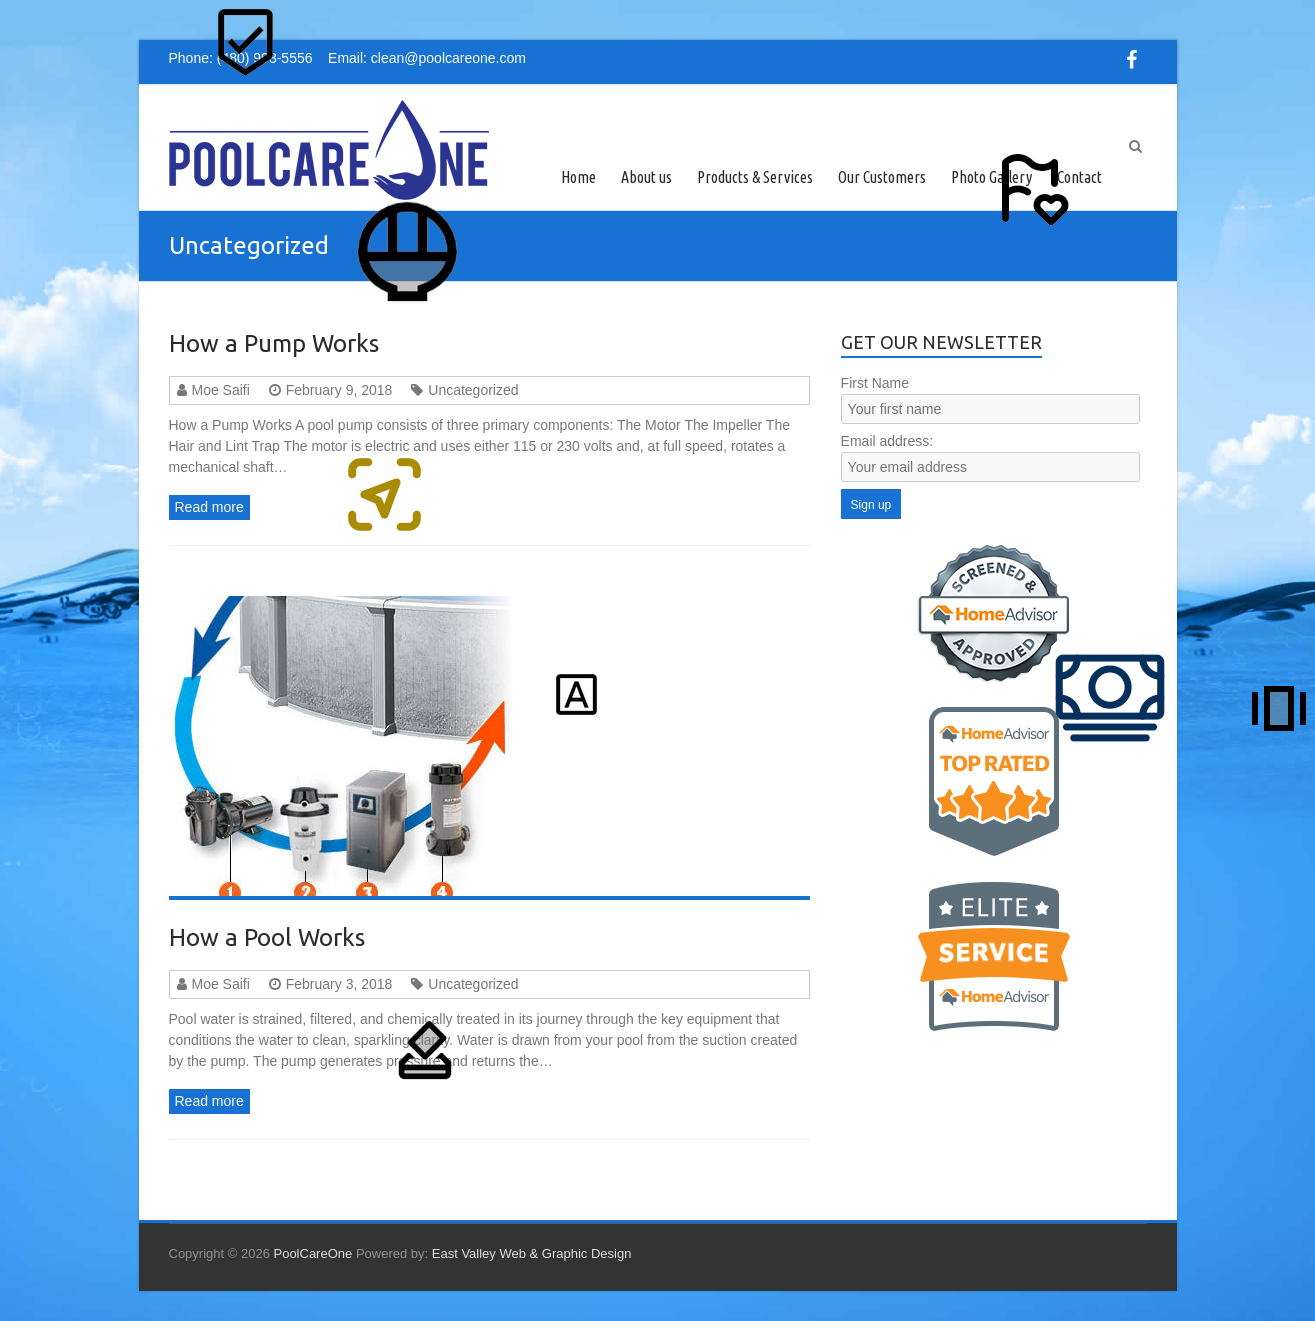  Describe the element at coordinates (425, 1050) in the screenshot. I see `cast your vote or submit a ballot` at that location.